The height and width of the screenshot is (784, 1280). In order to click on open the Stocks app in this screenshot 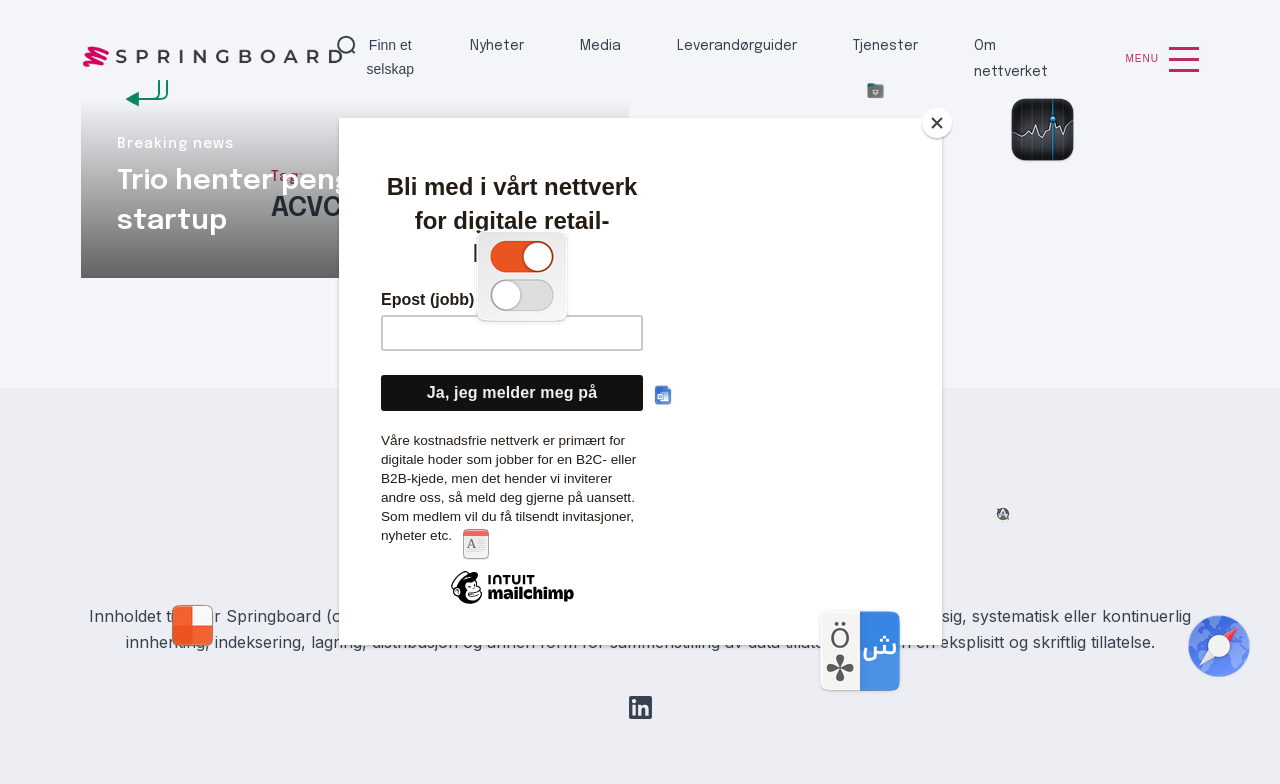, I will do `click(1042, 129)`.